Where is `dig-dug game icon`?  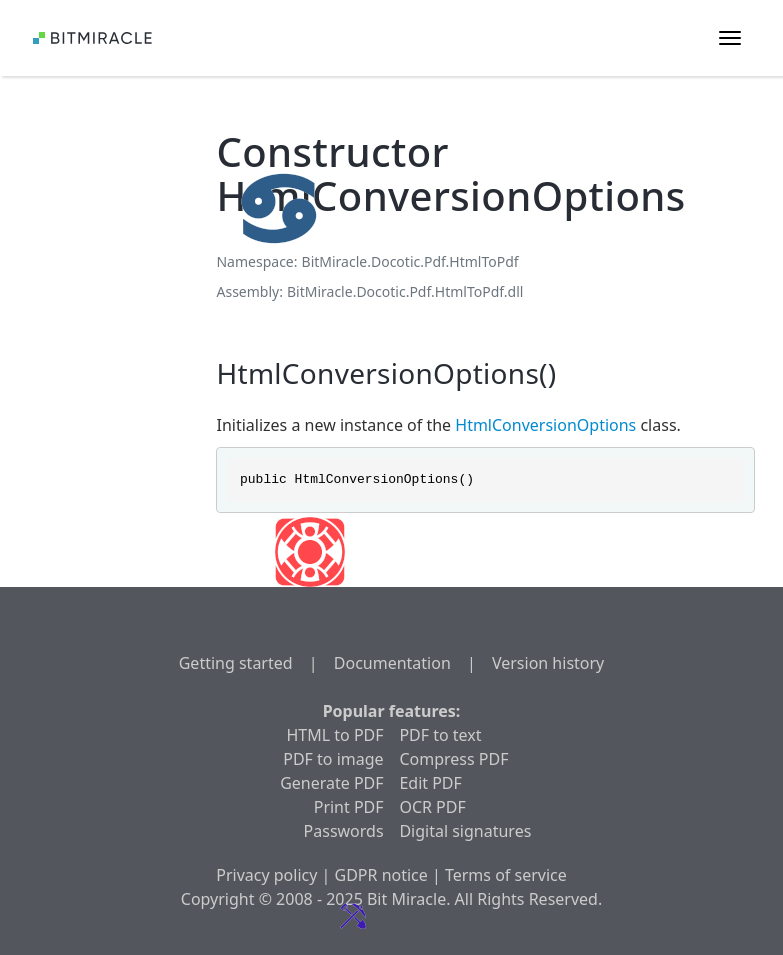
dig-dug game icon is located at coordinates (353, 916).